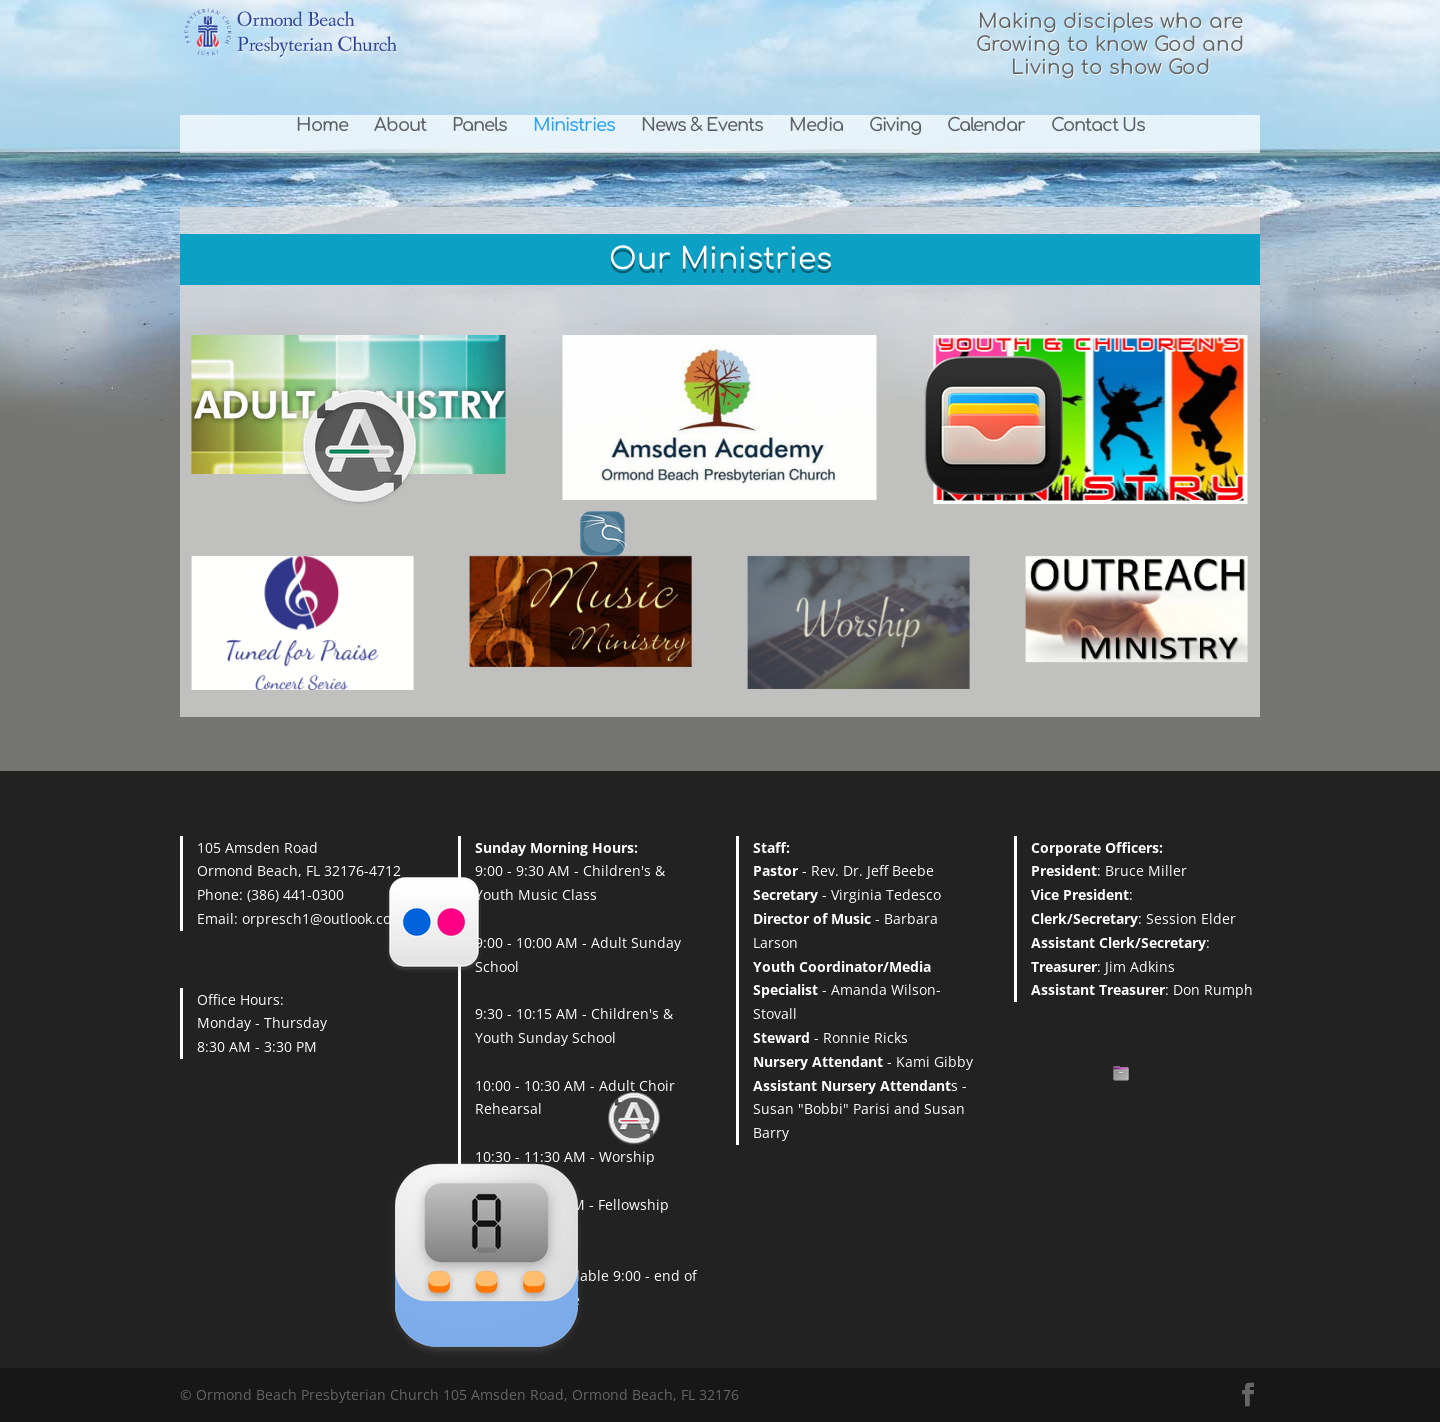 Image resolution: width=1440 pixels, height=1422 pixels. I want to click on open chromatic app for guitar tuning, so click(486, 1255).